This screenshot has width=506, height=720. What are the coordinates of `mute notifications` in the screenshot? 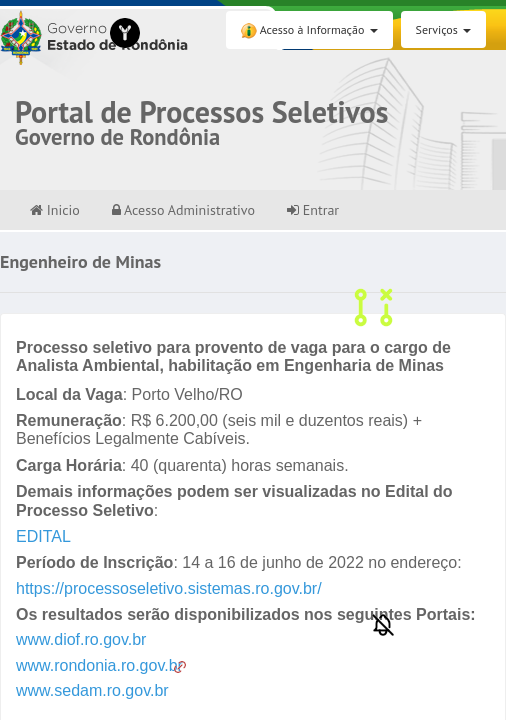 It's located at (383, 625).